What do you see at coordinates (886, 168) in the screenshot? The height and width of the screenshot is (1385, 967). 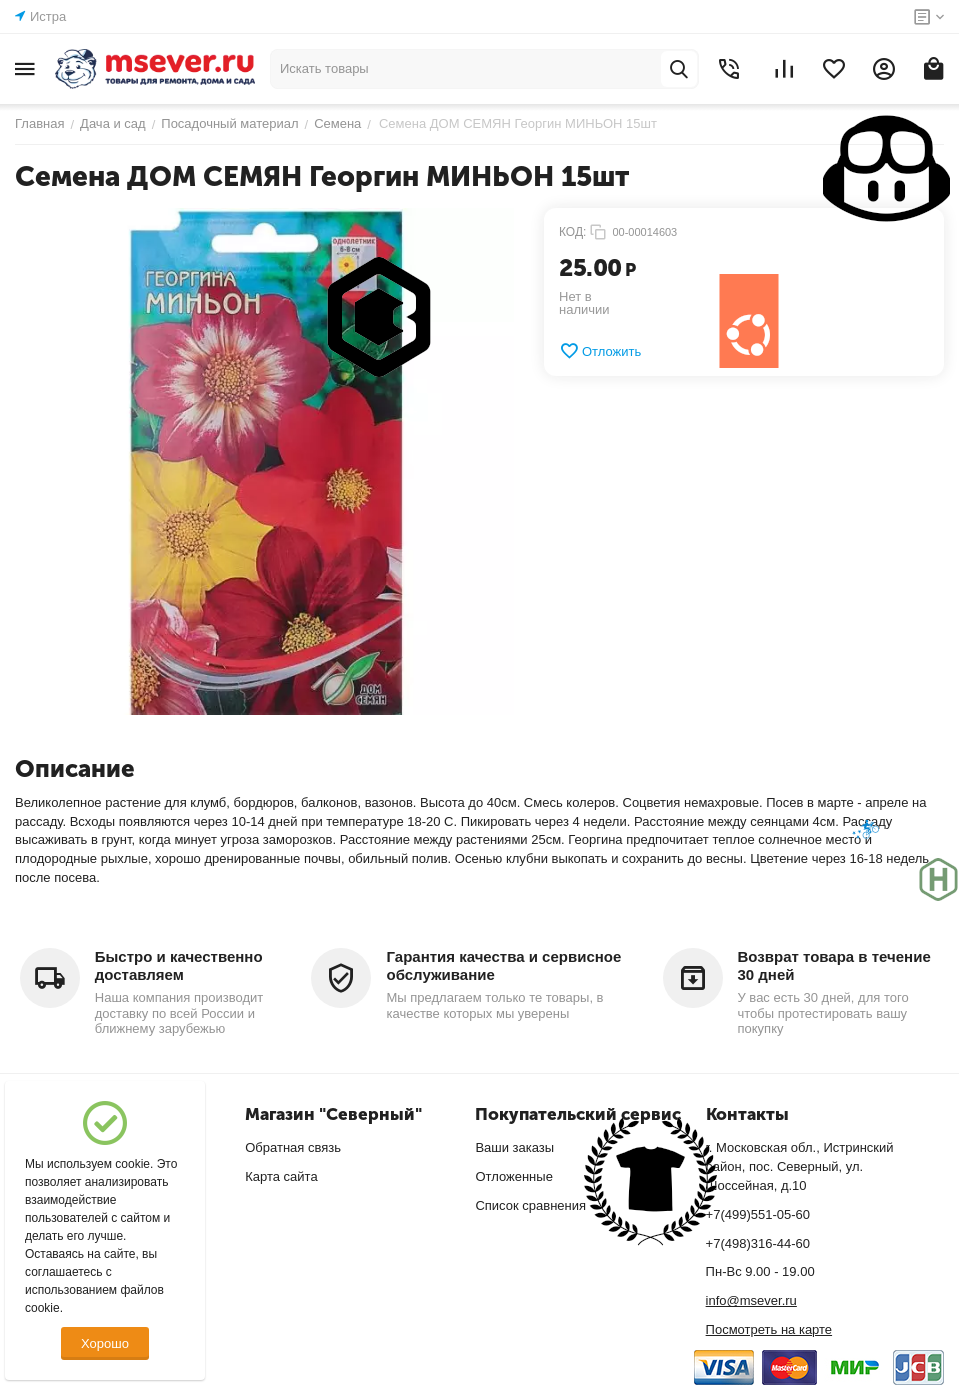 I see `GitHub Copilot AI coding assistant` at bounding box center [886, 168].